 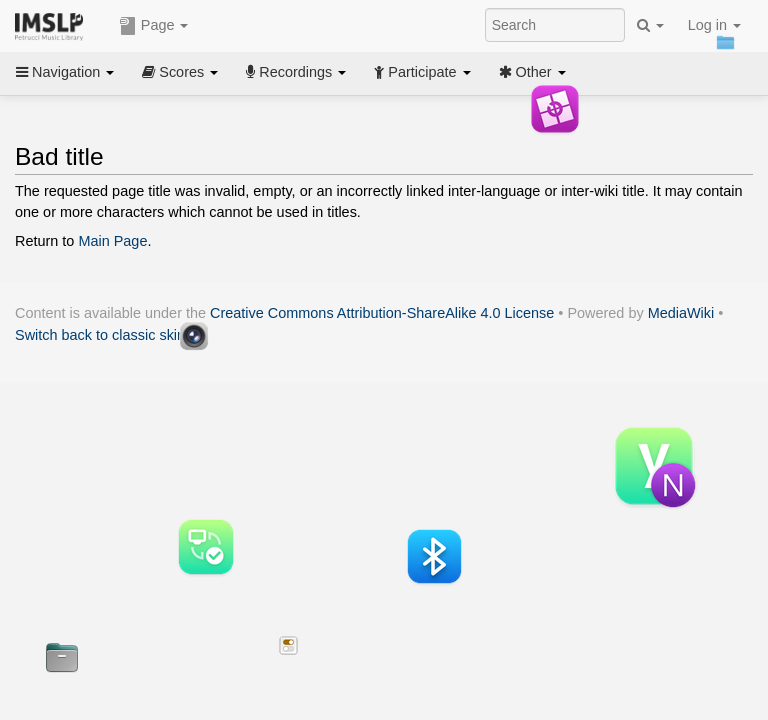 What do you see at coordinates (206, 547) in the screenshot?
I see `open input leap app for sharing keyboard and mouse between computers` at bounding box center [206, 547].